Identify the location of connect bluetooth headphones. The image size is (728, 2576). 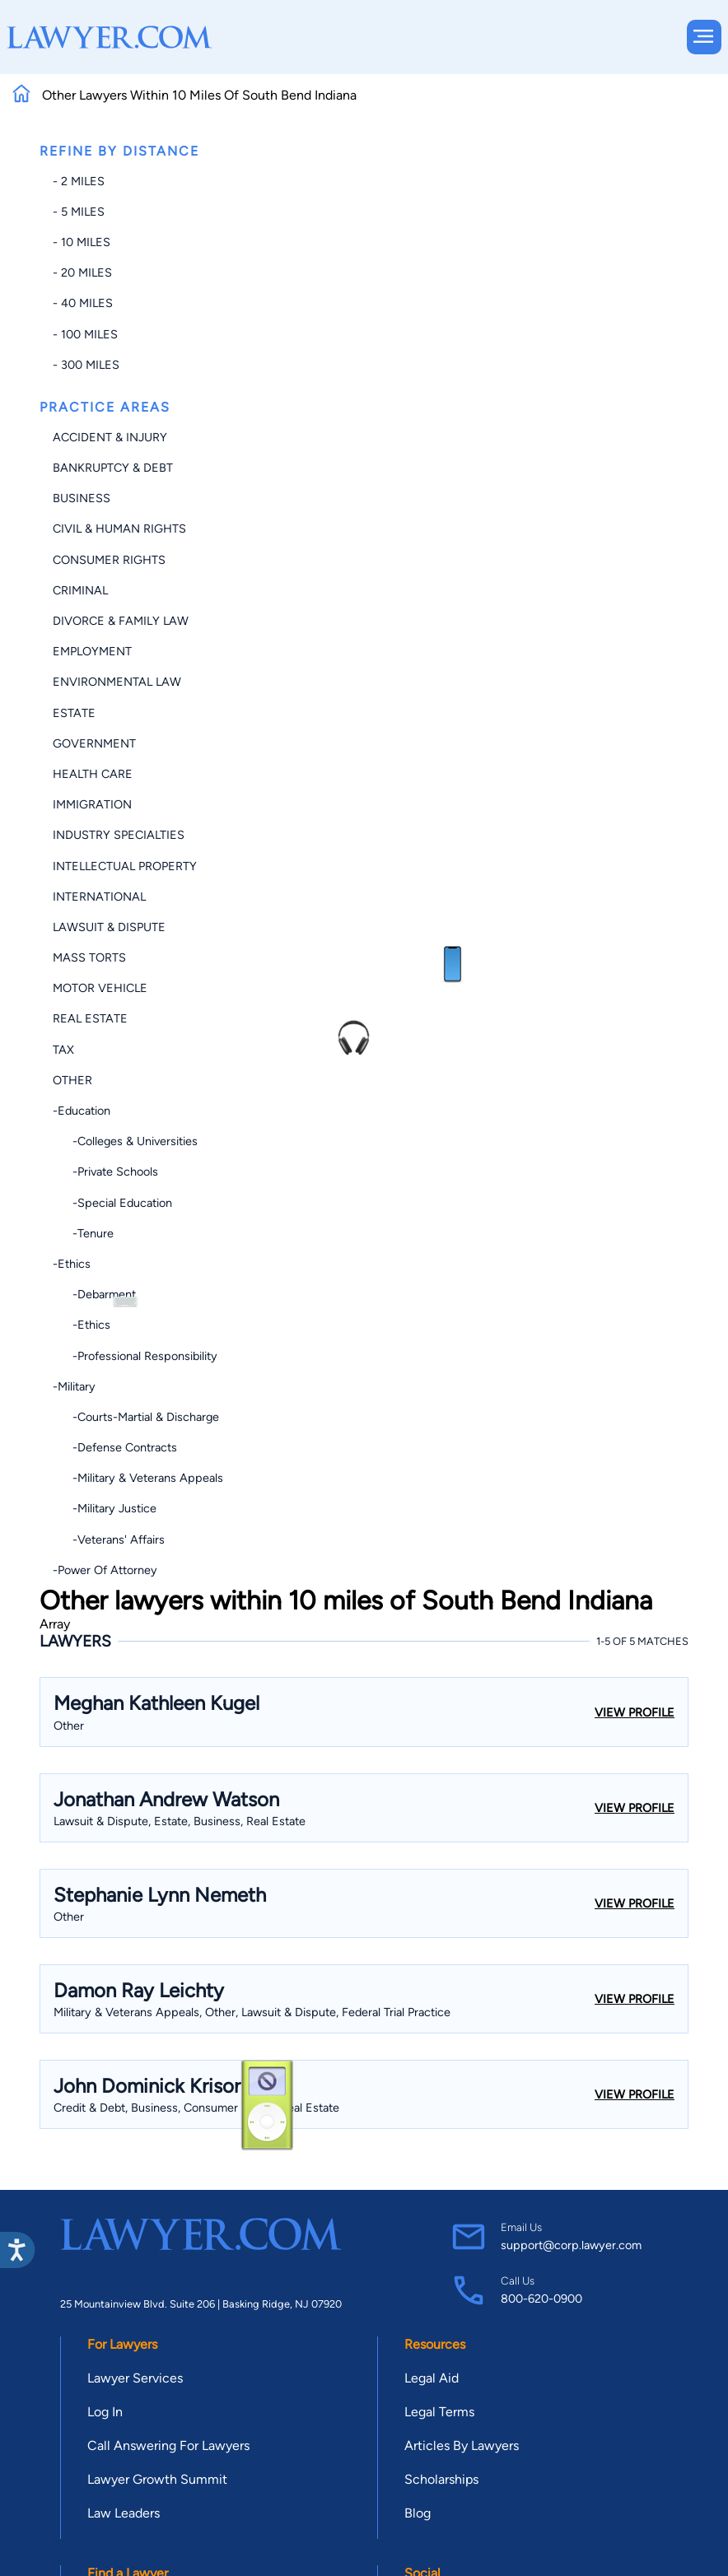
(353, 1037).